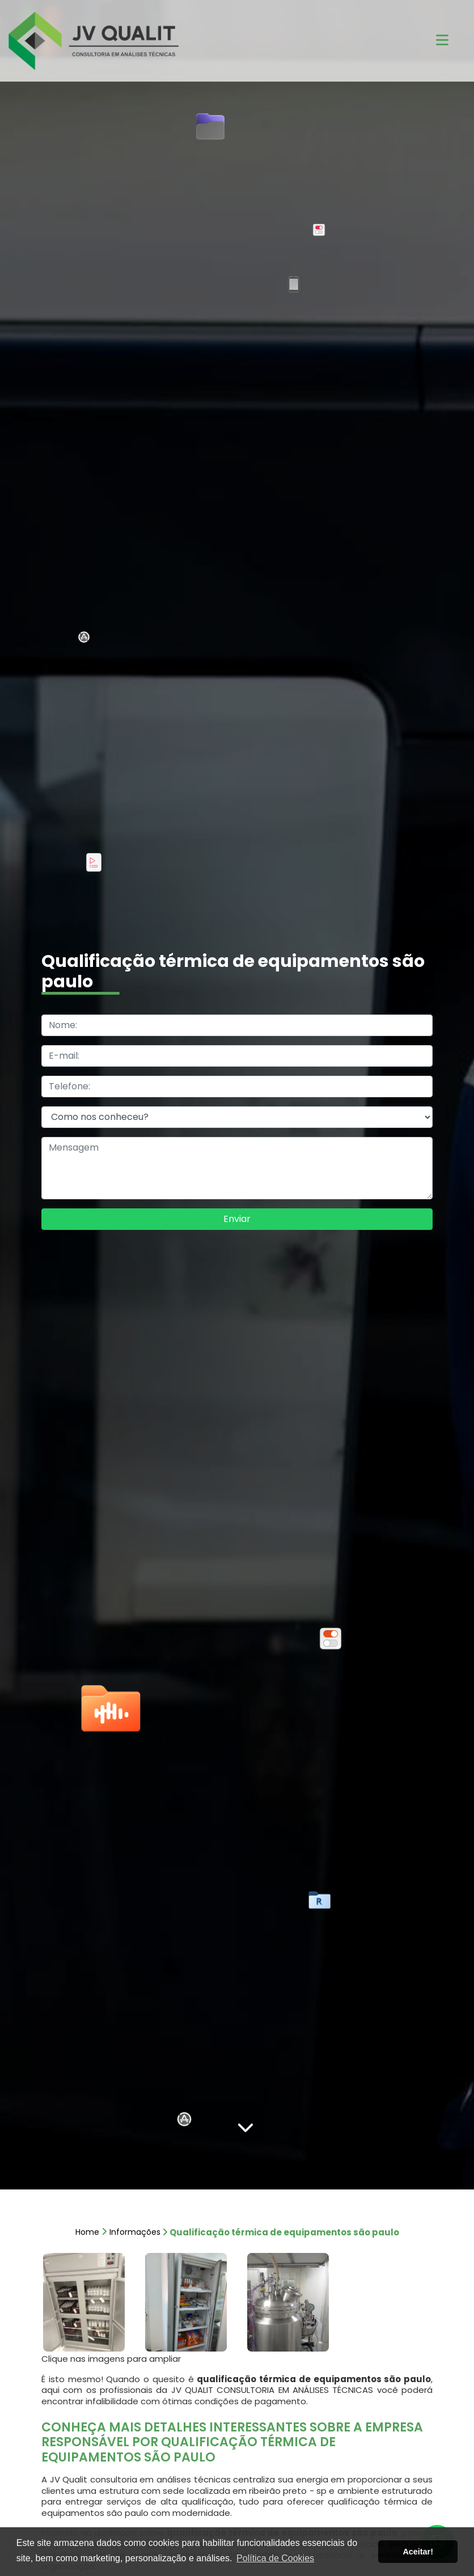 This screenshot has height=2576, width=474. I want to click on open castbox podcast downloads folder, so click(111, 1710).